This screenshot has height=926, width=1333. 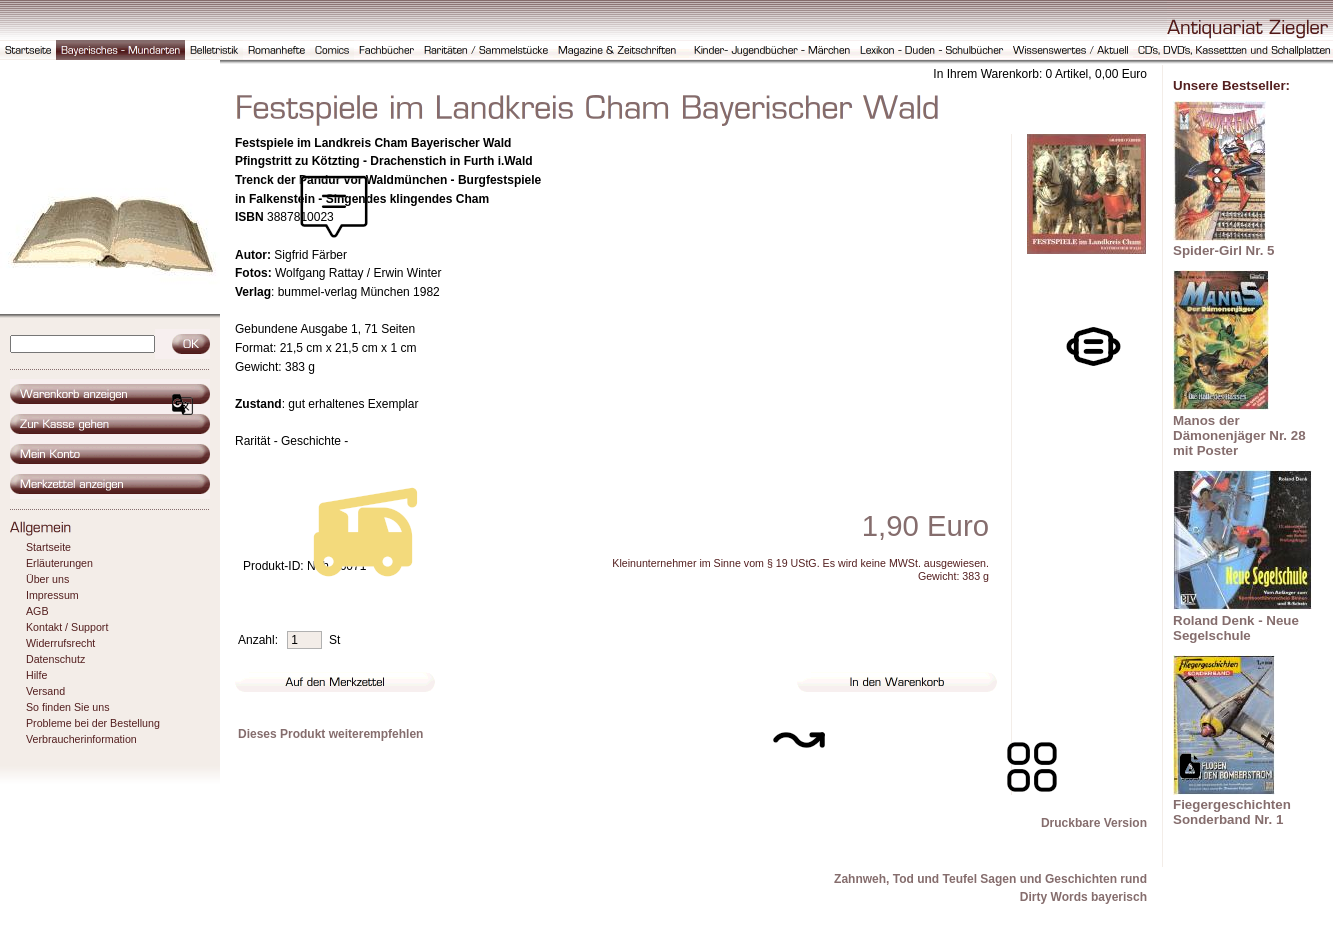 What do you see at coordinates (334, 204) in the screenshot?
I see `open chat or messaging` at bounding box center [334, 204].